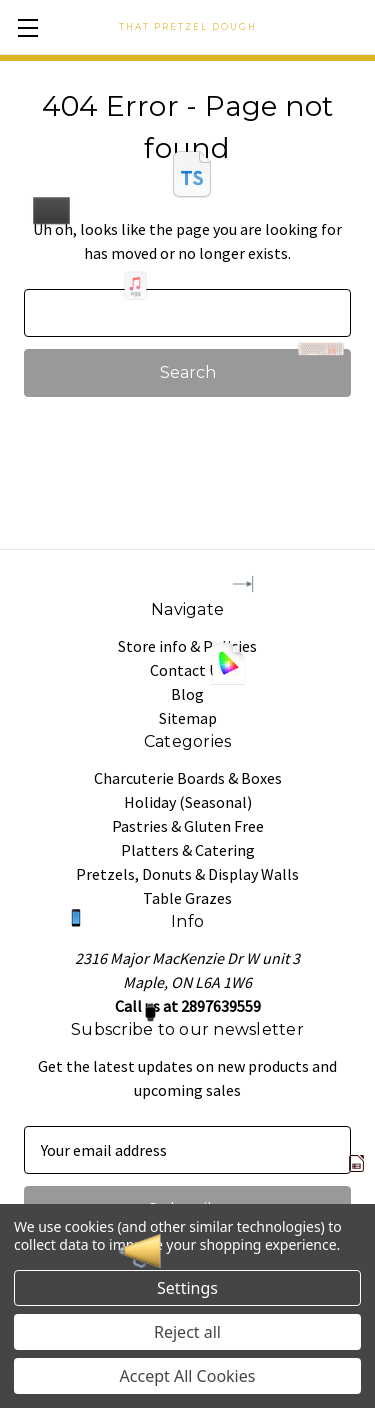 Image resolution: width=375 pixels, height=1408 pixels. I want to click on jump to the last item in a list, so click(243, 584).